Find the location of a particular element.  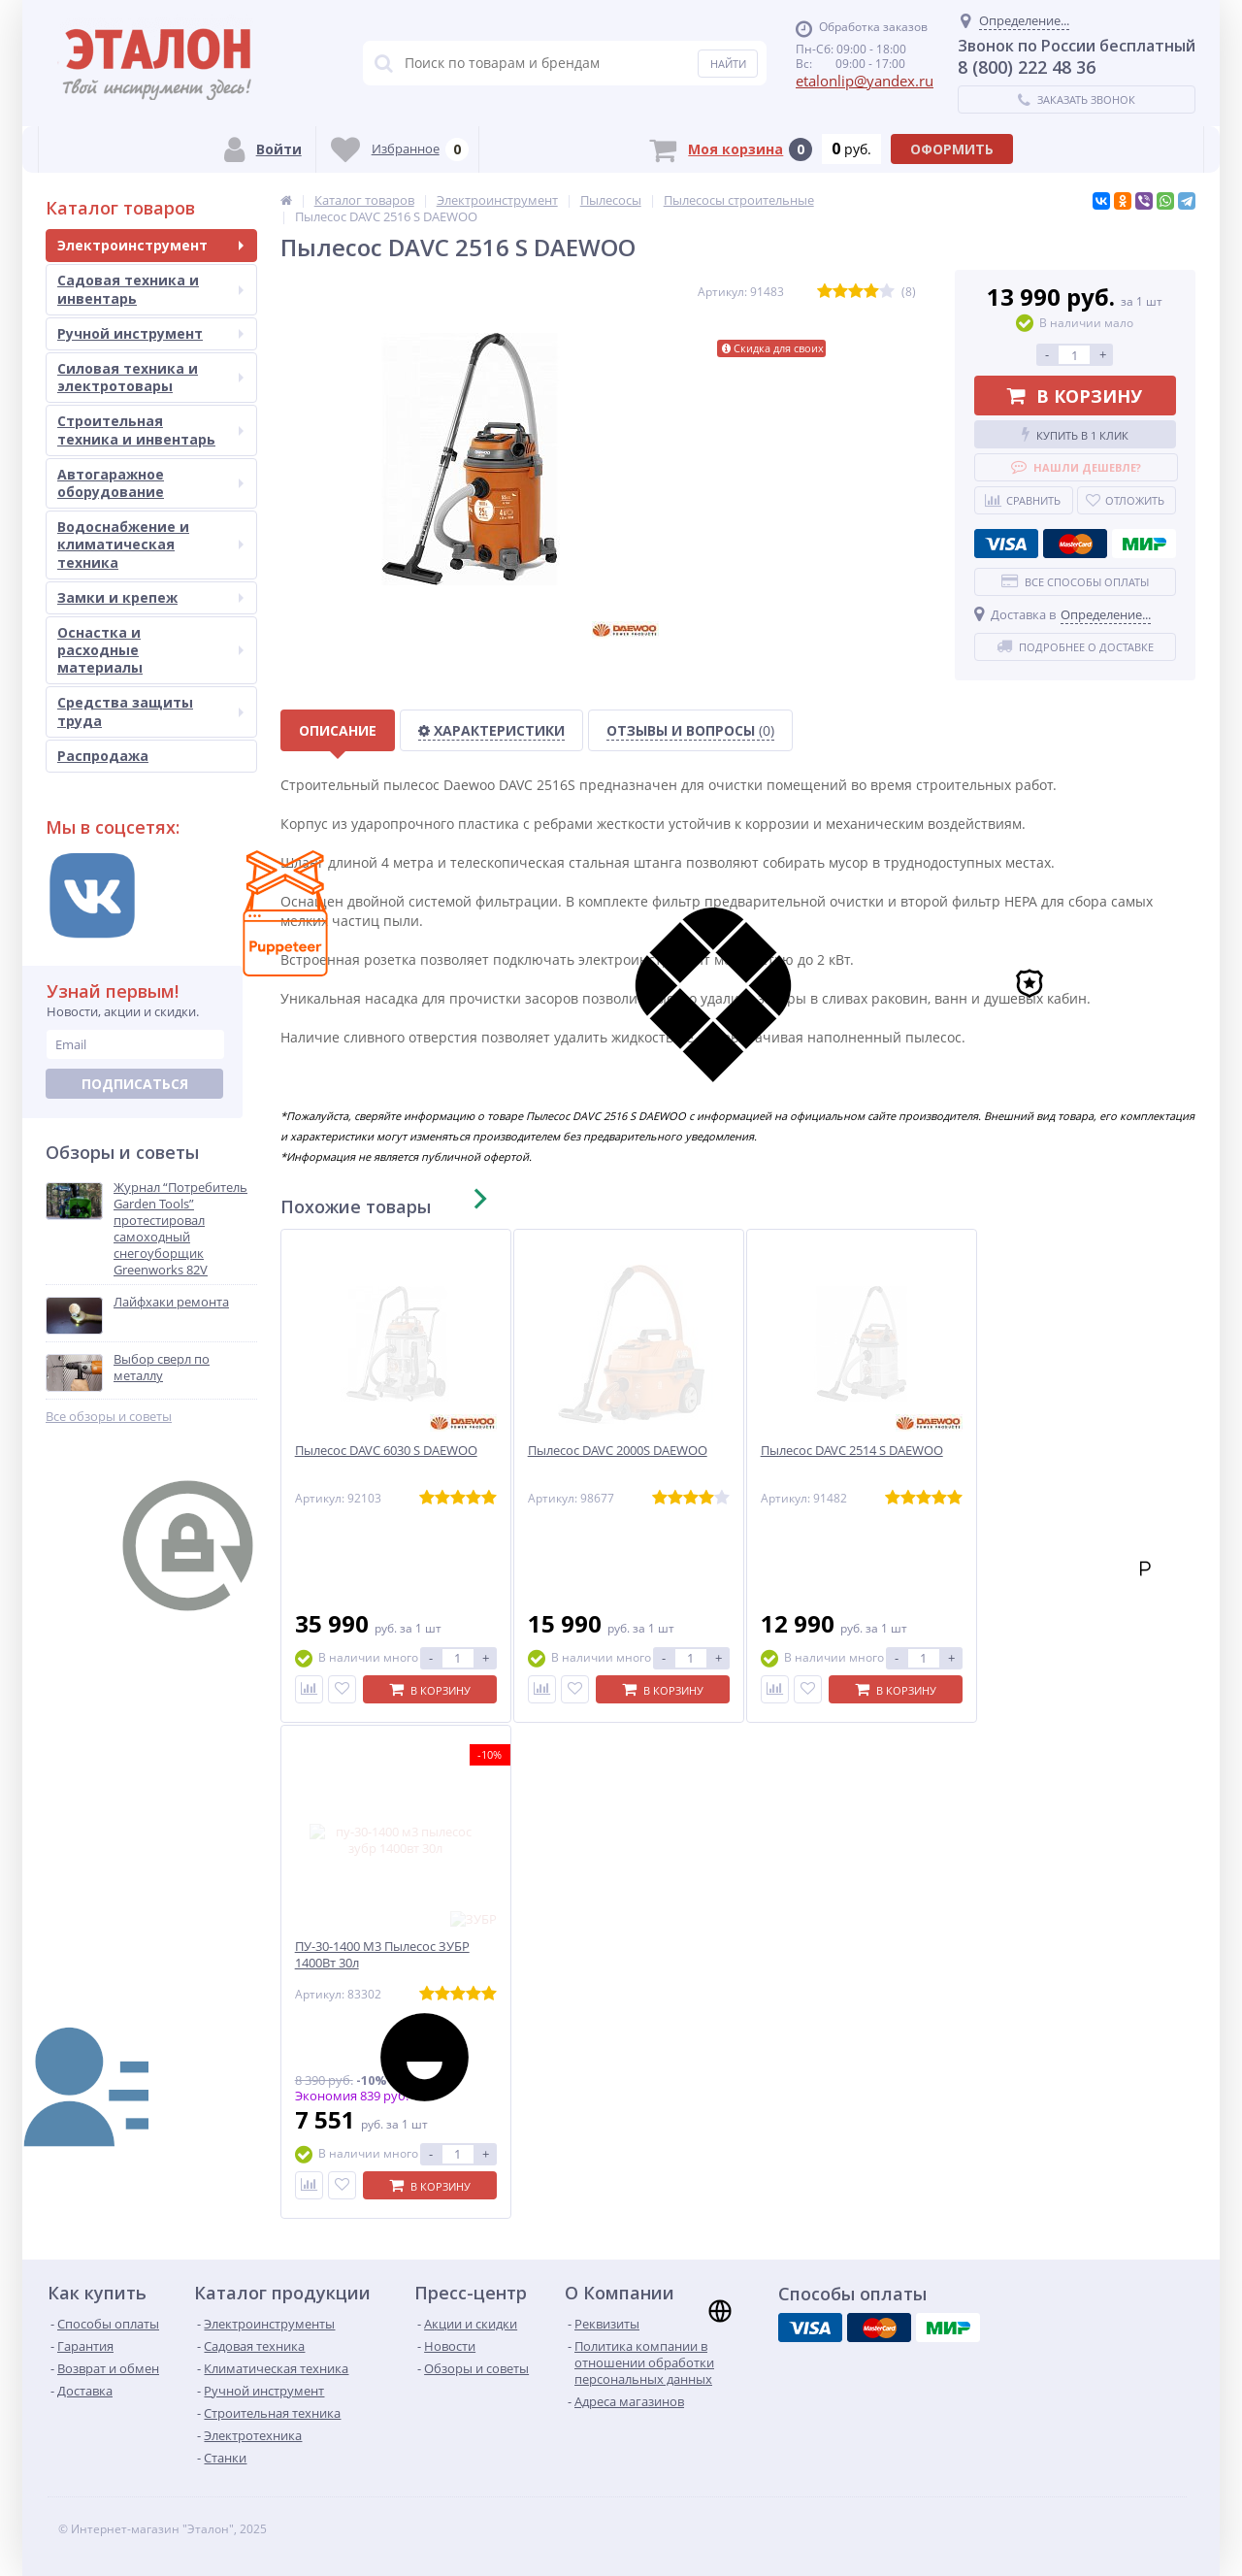

access your contacts list is located at coordinates (81, 2090).